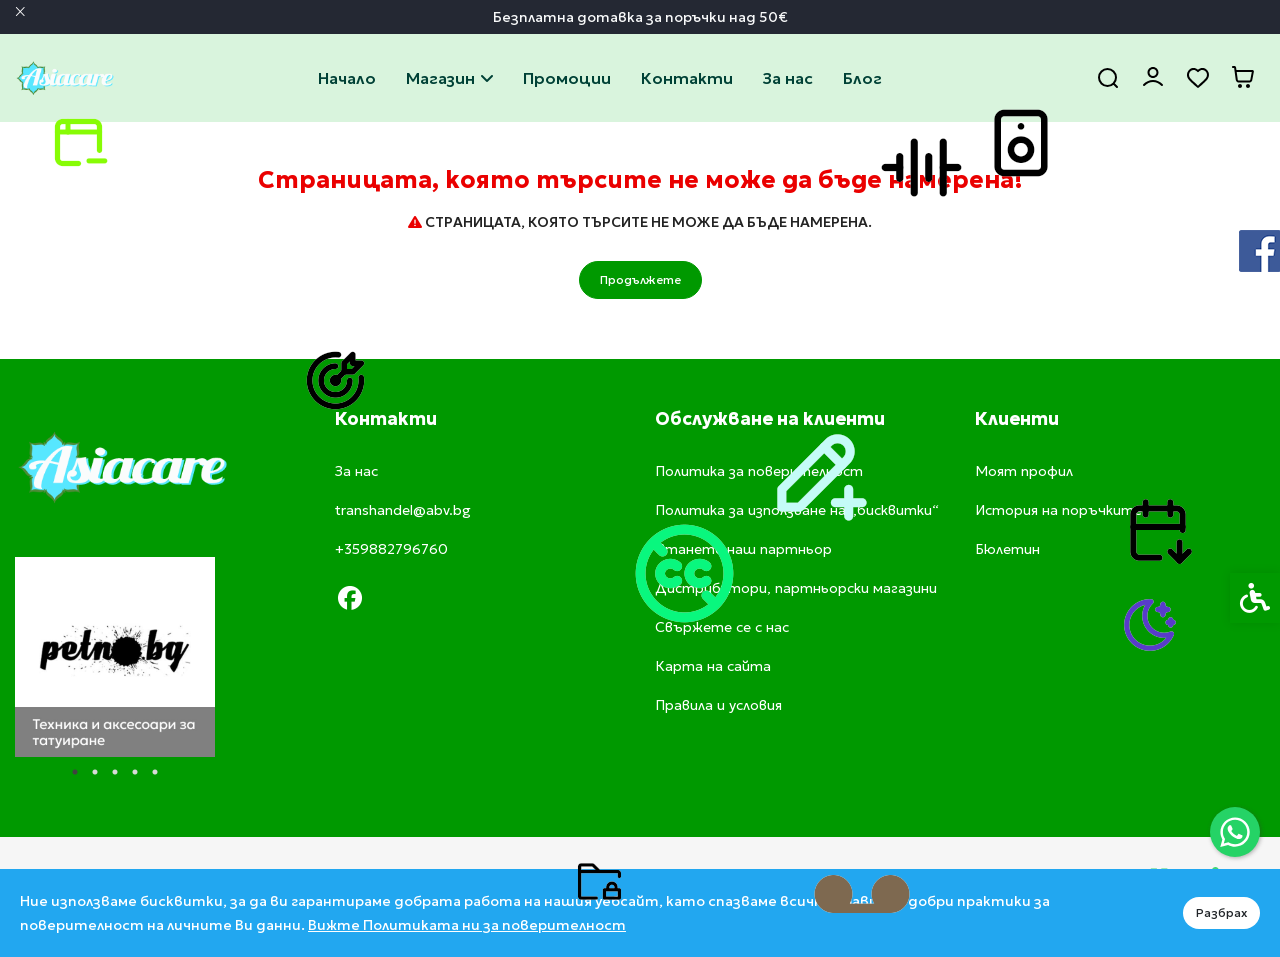 Image resolution: width=1280 pixels, height=957 pixels. I want to click on remove a browser tab or window, so click(78, 142).